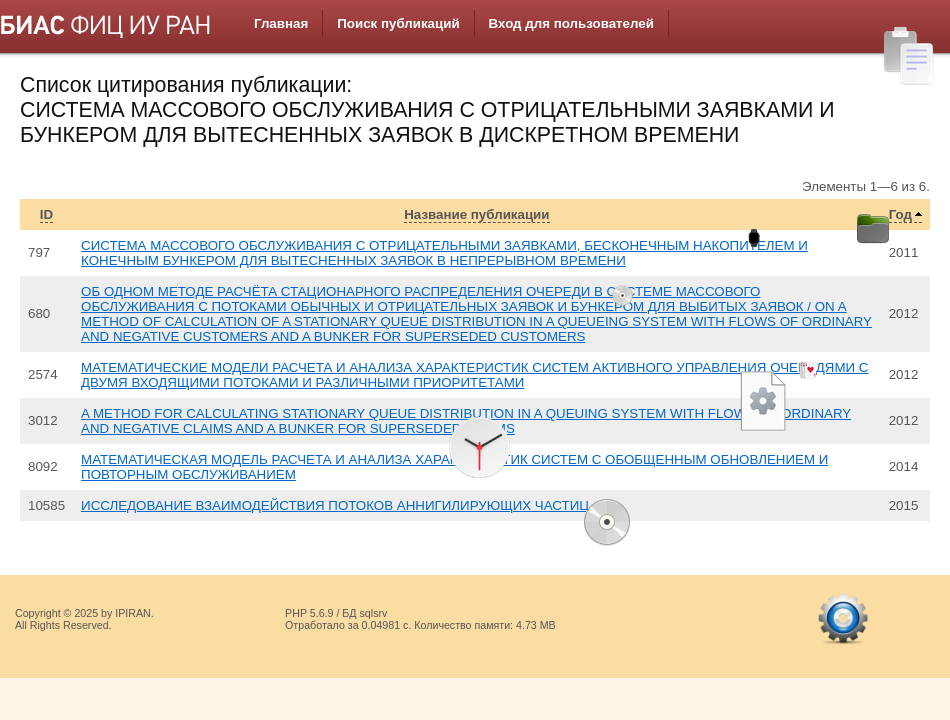 The width and height of the screenshot is (950, 720). I want to click on drop files here to add to folder, so click(873, 228).